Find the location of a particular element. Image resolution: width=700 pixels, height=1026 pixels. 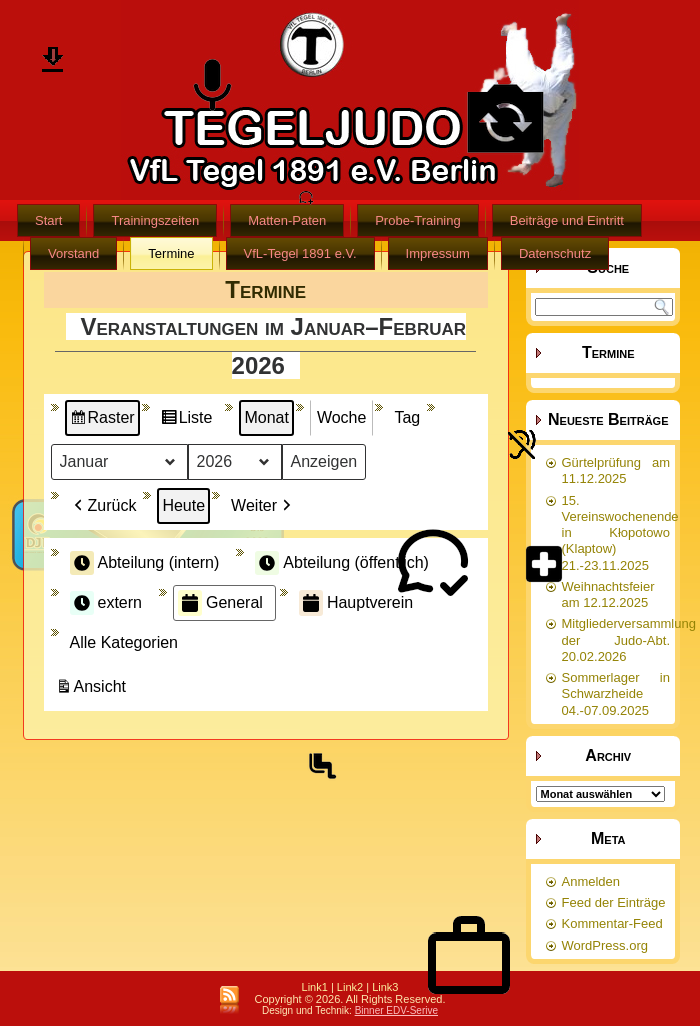

indicates hearing assistance is disabled is located at coordinates (522, 444).